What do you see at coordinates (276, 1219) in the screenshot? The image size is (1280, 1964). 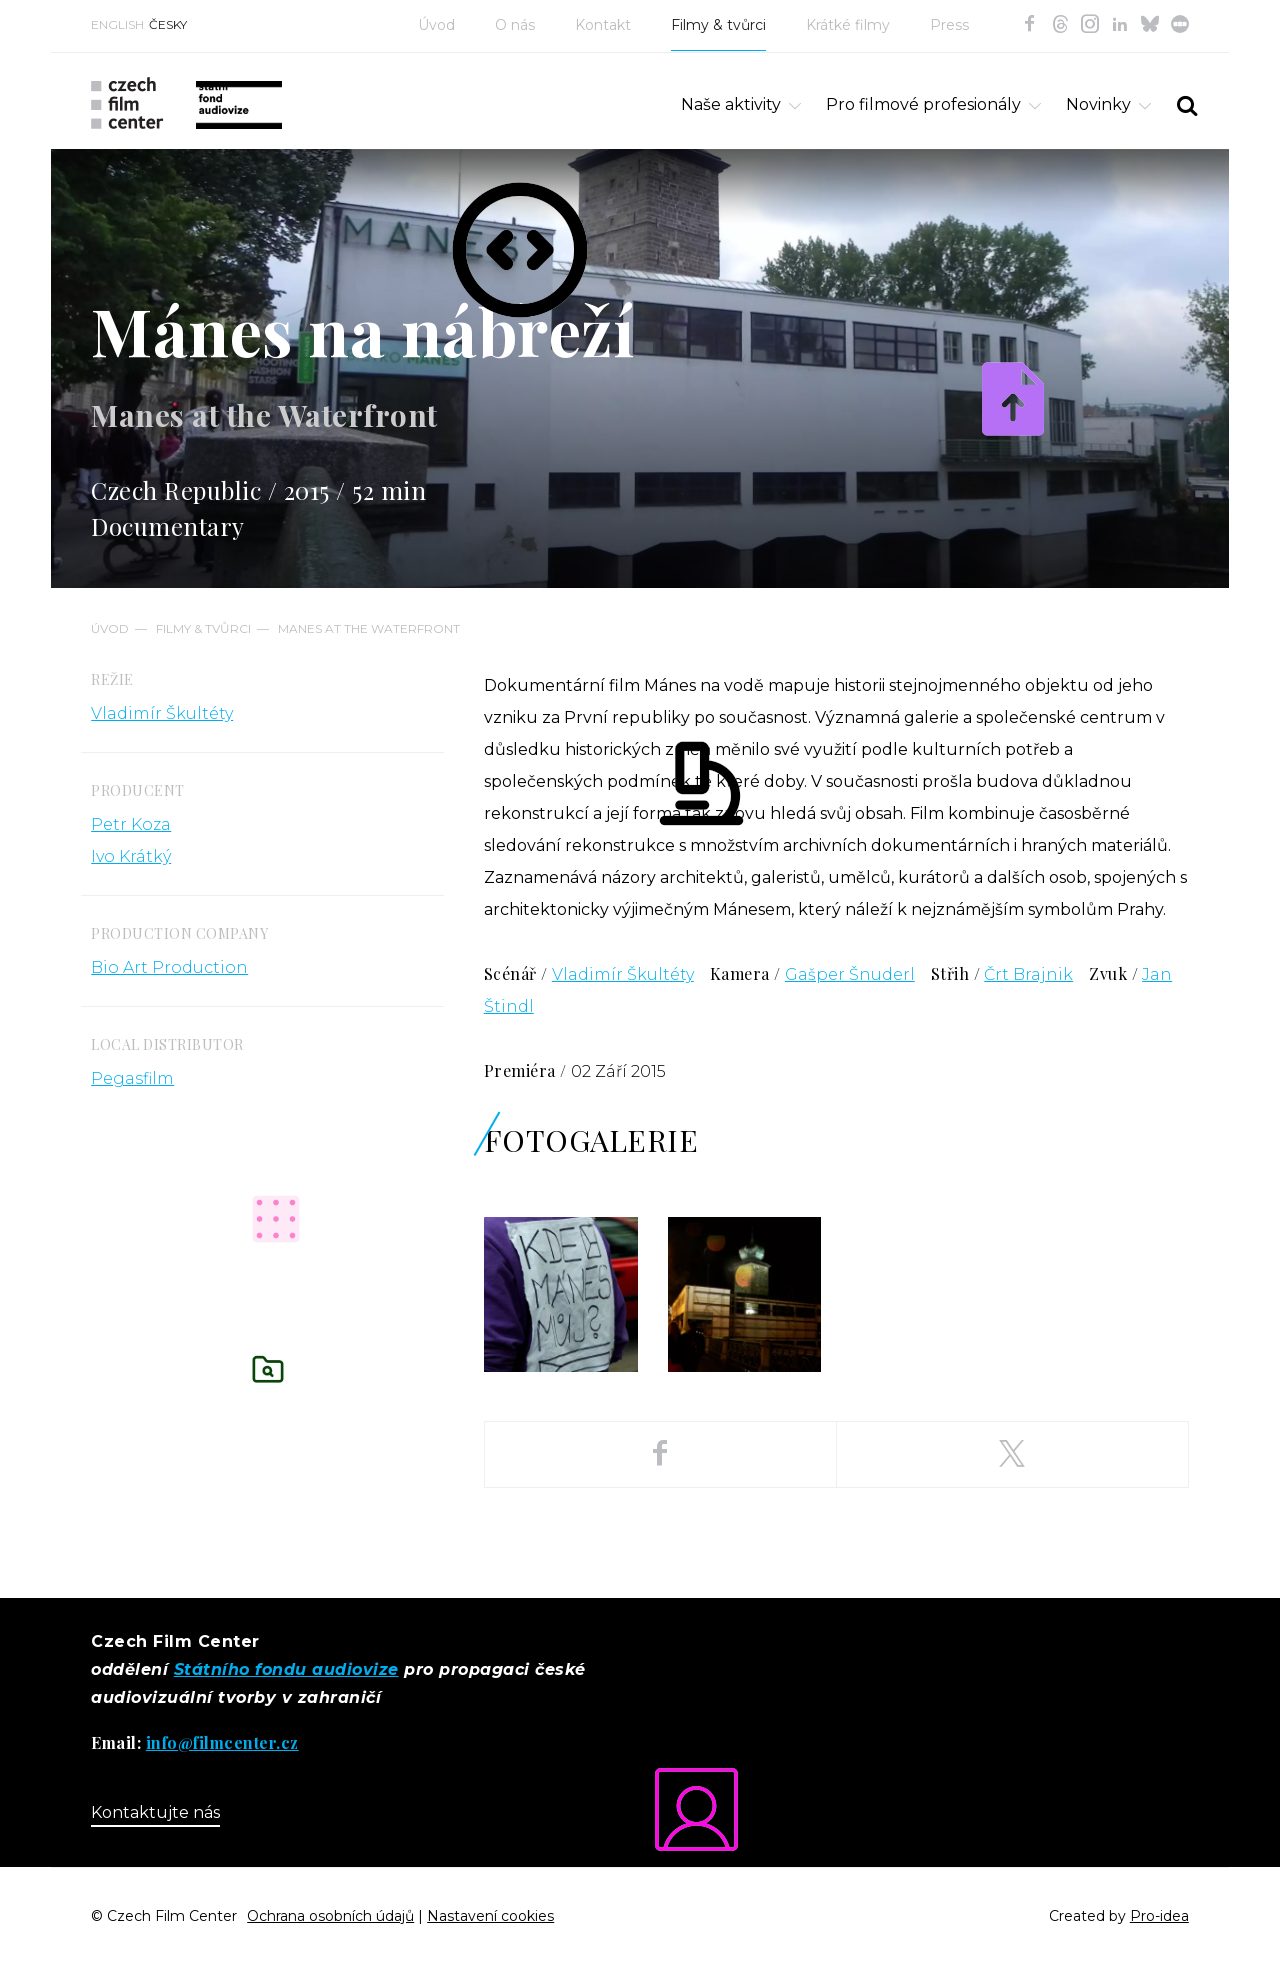 I see `open app drawer or launcher` at bounding box center [276, 1219].